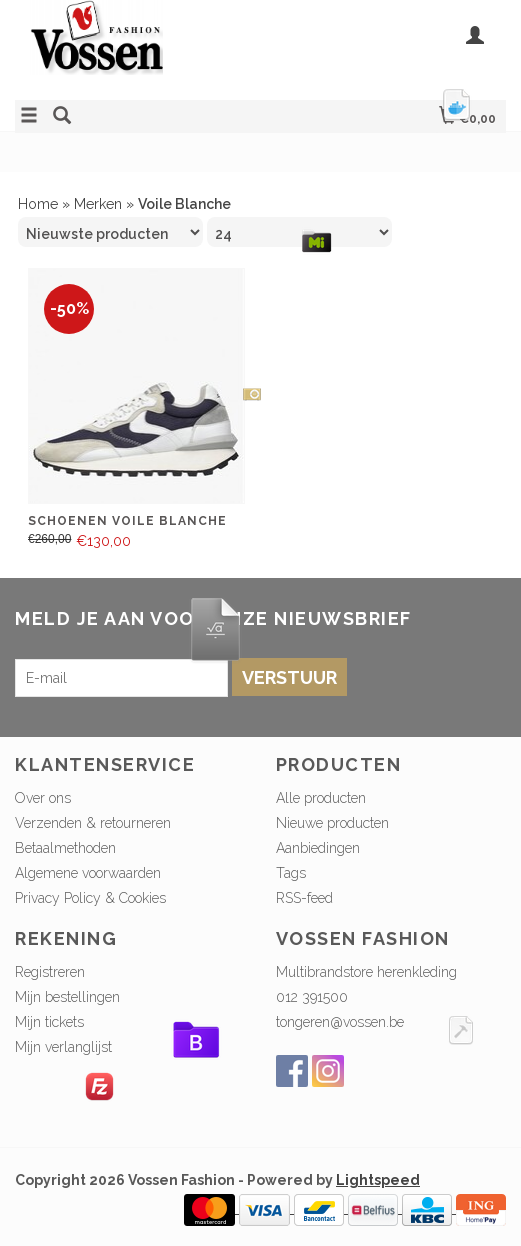 This screenshot has height=1246, width=521. Describe the element at coordinates (215, 630) in the screenshot. I see `open an opendocument formula file` at that location.